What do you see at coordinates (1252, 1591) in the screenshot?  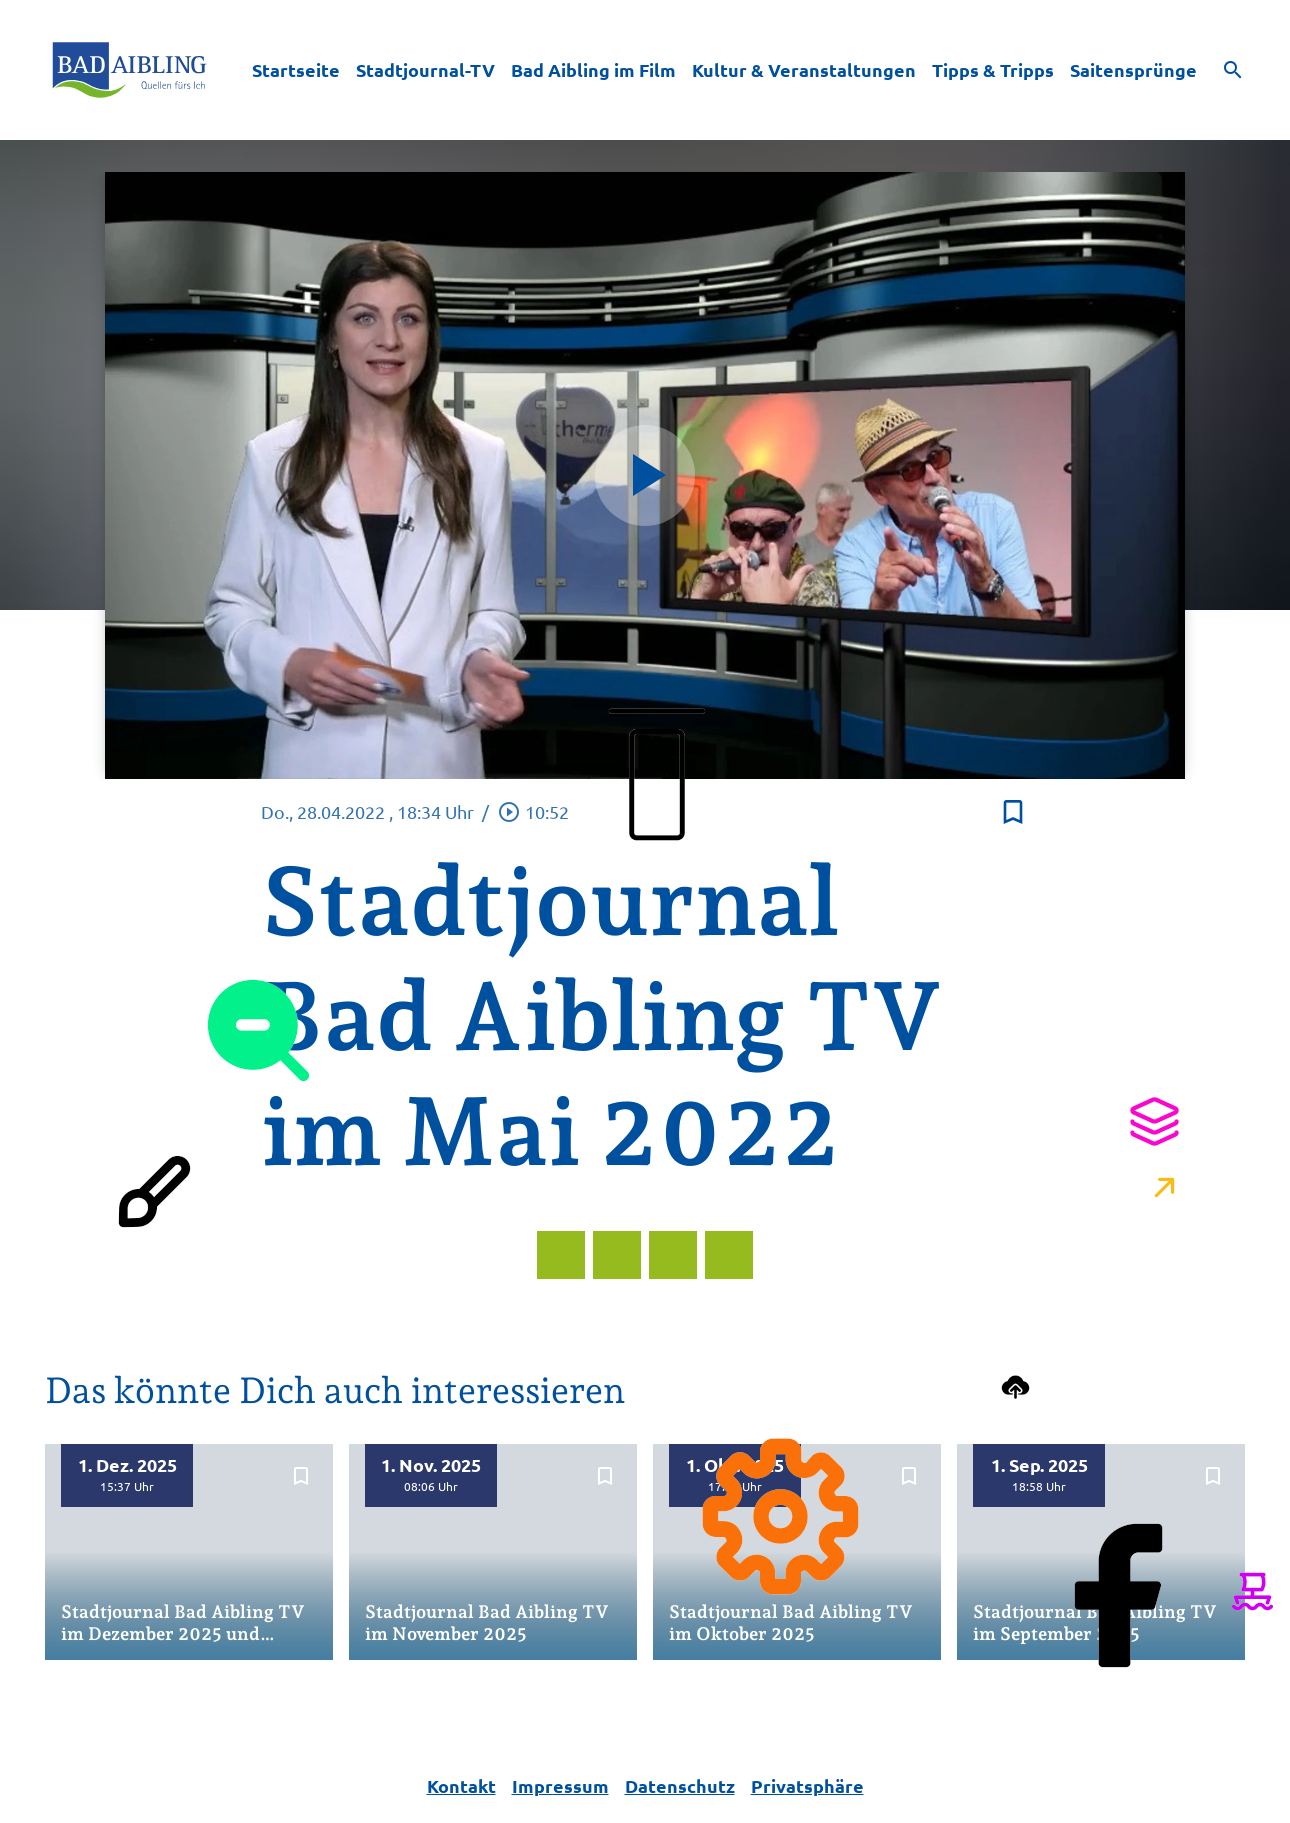 I see `access sailing or boating features` at bounding box center [1252, 1591].